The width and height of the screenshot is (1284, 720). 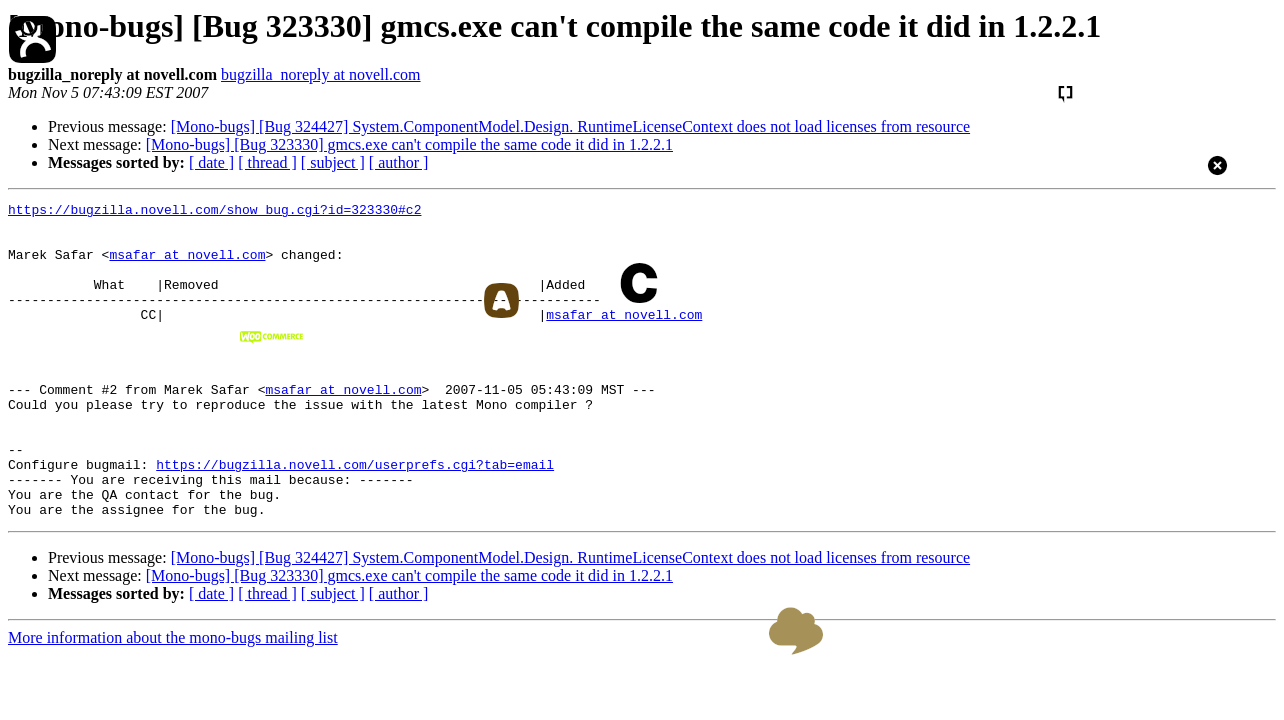 What do you see at coordinates (639, 283) in the screenshot?
I see `C programming language logo` at bounding box center [639, 283].